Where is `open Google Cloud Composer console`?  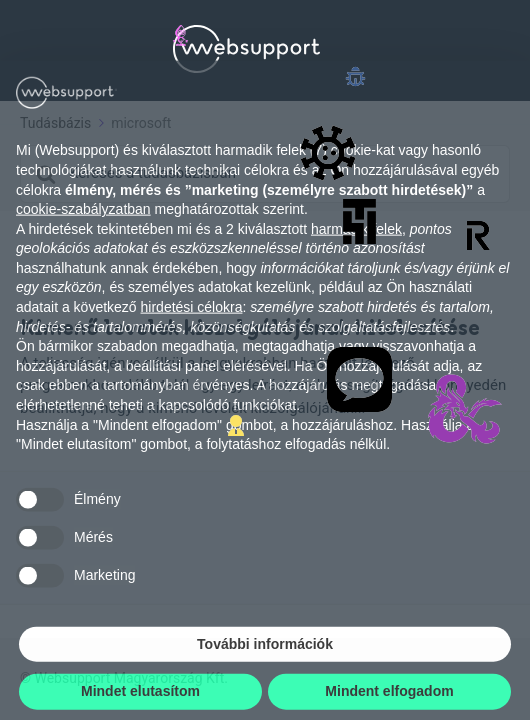 open Google Cloud Composer console is located at coordinates (359, 221).